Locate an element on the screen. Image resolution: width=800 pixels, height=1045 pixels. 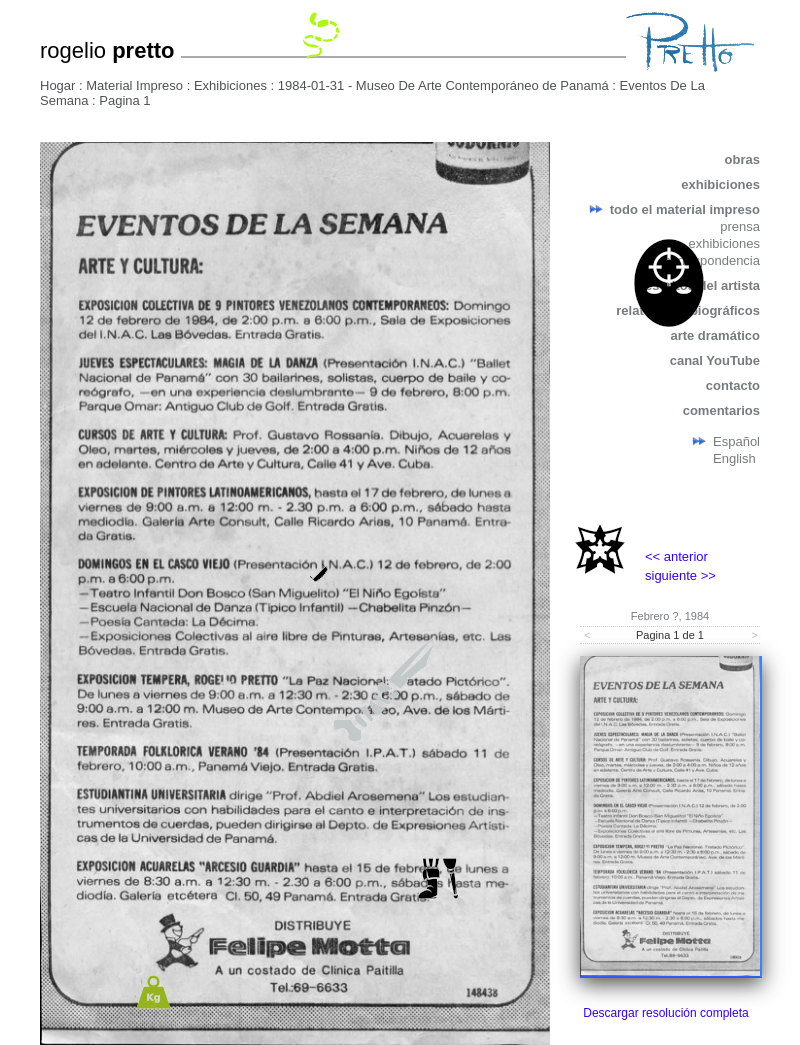
access woodworking or crafting tools is located at coordinates (319, 573).